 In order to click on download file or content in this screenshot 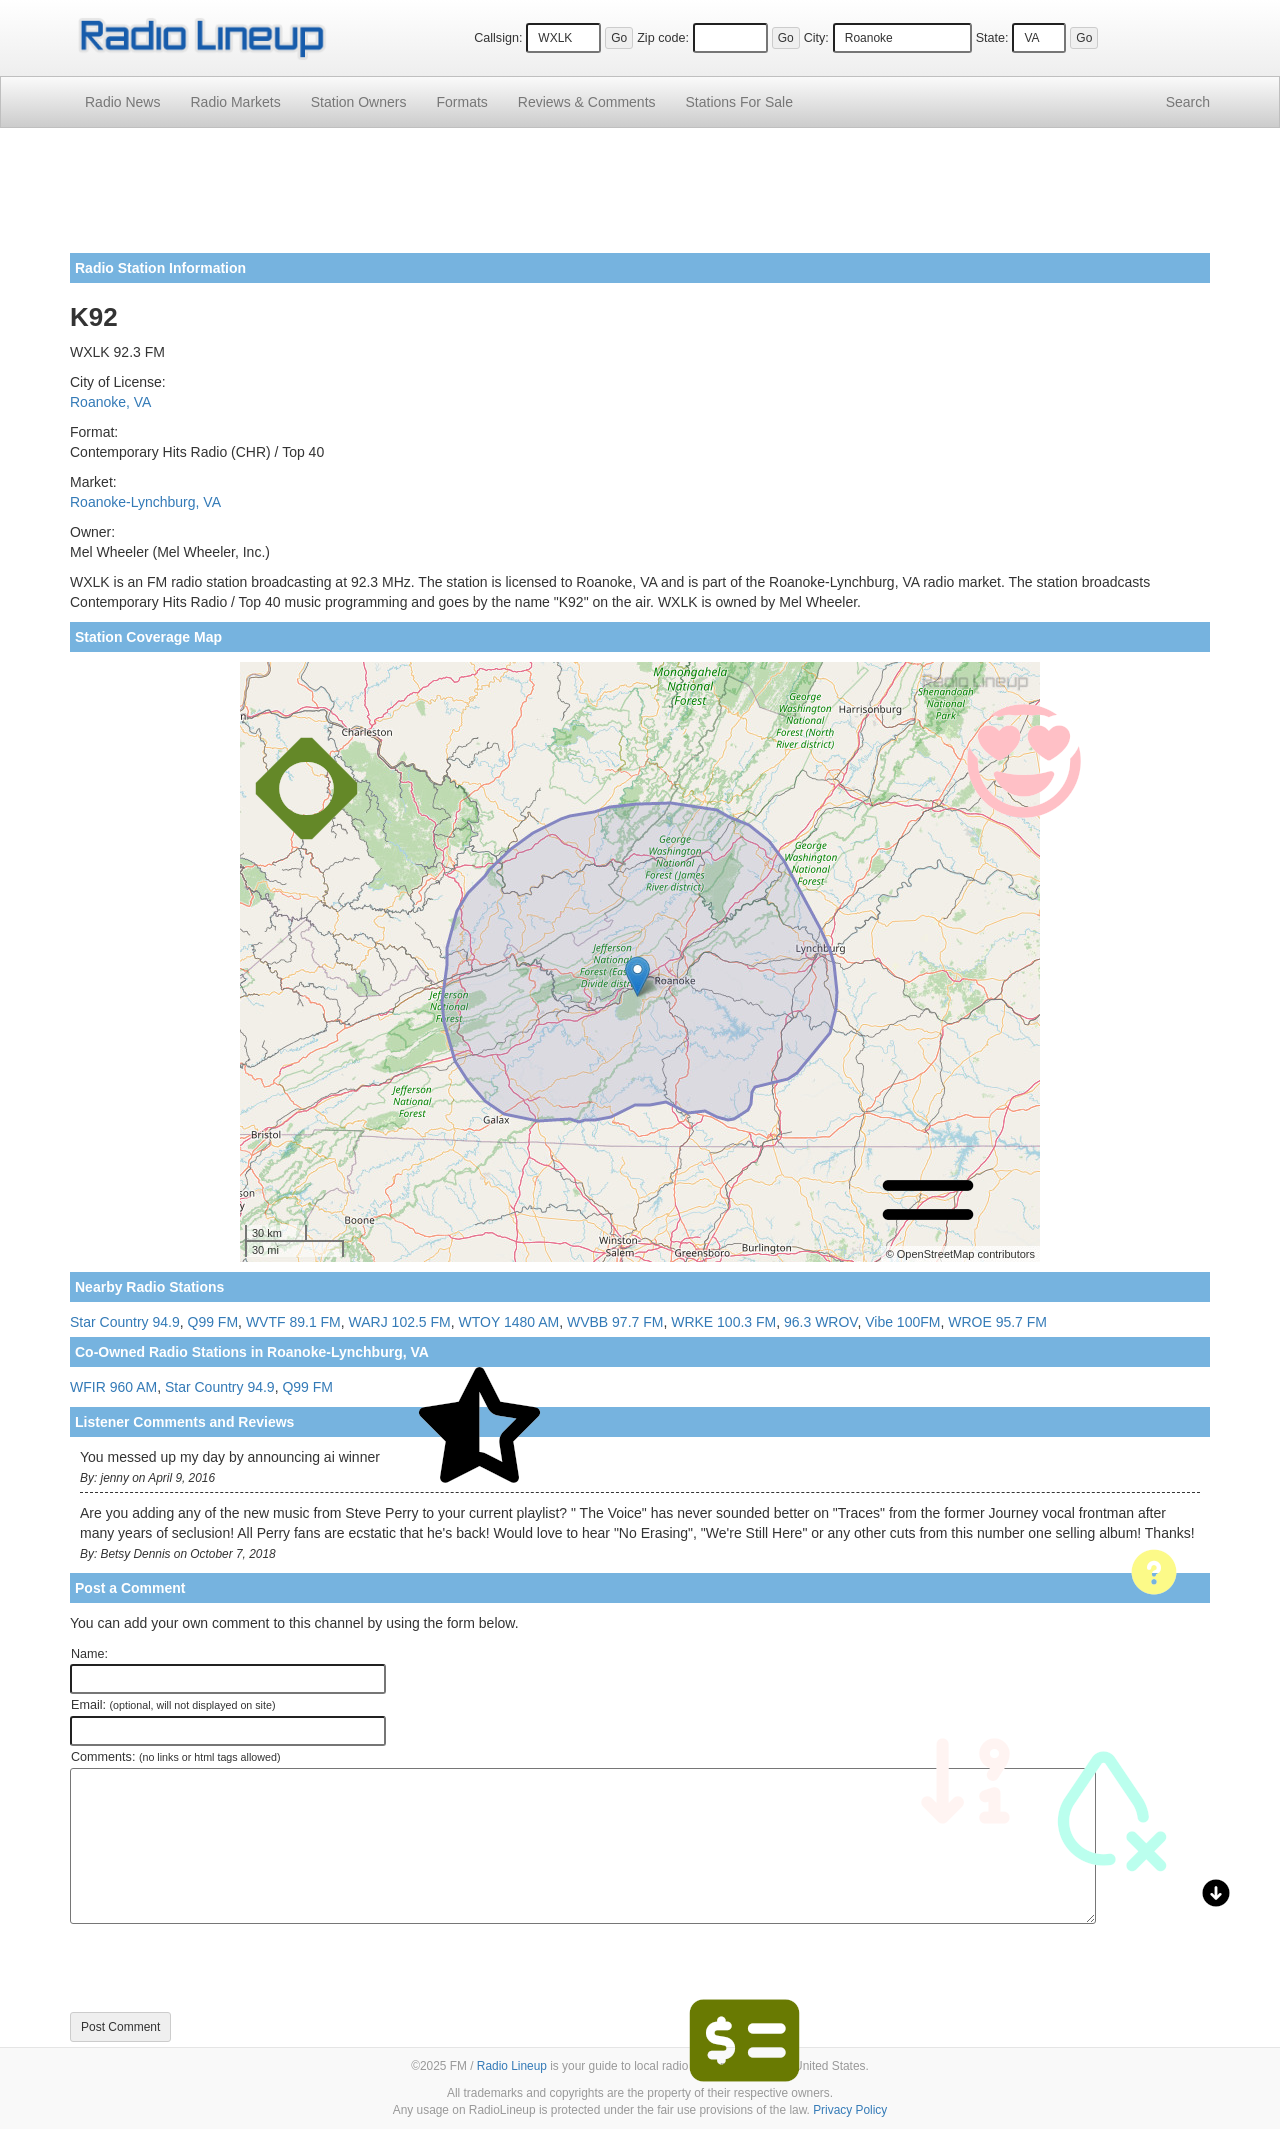, I will do `click(1216, 1893)`.